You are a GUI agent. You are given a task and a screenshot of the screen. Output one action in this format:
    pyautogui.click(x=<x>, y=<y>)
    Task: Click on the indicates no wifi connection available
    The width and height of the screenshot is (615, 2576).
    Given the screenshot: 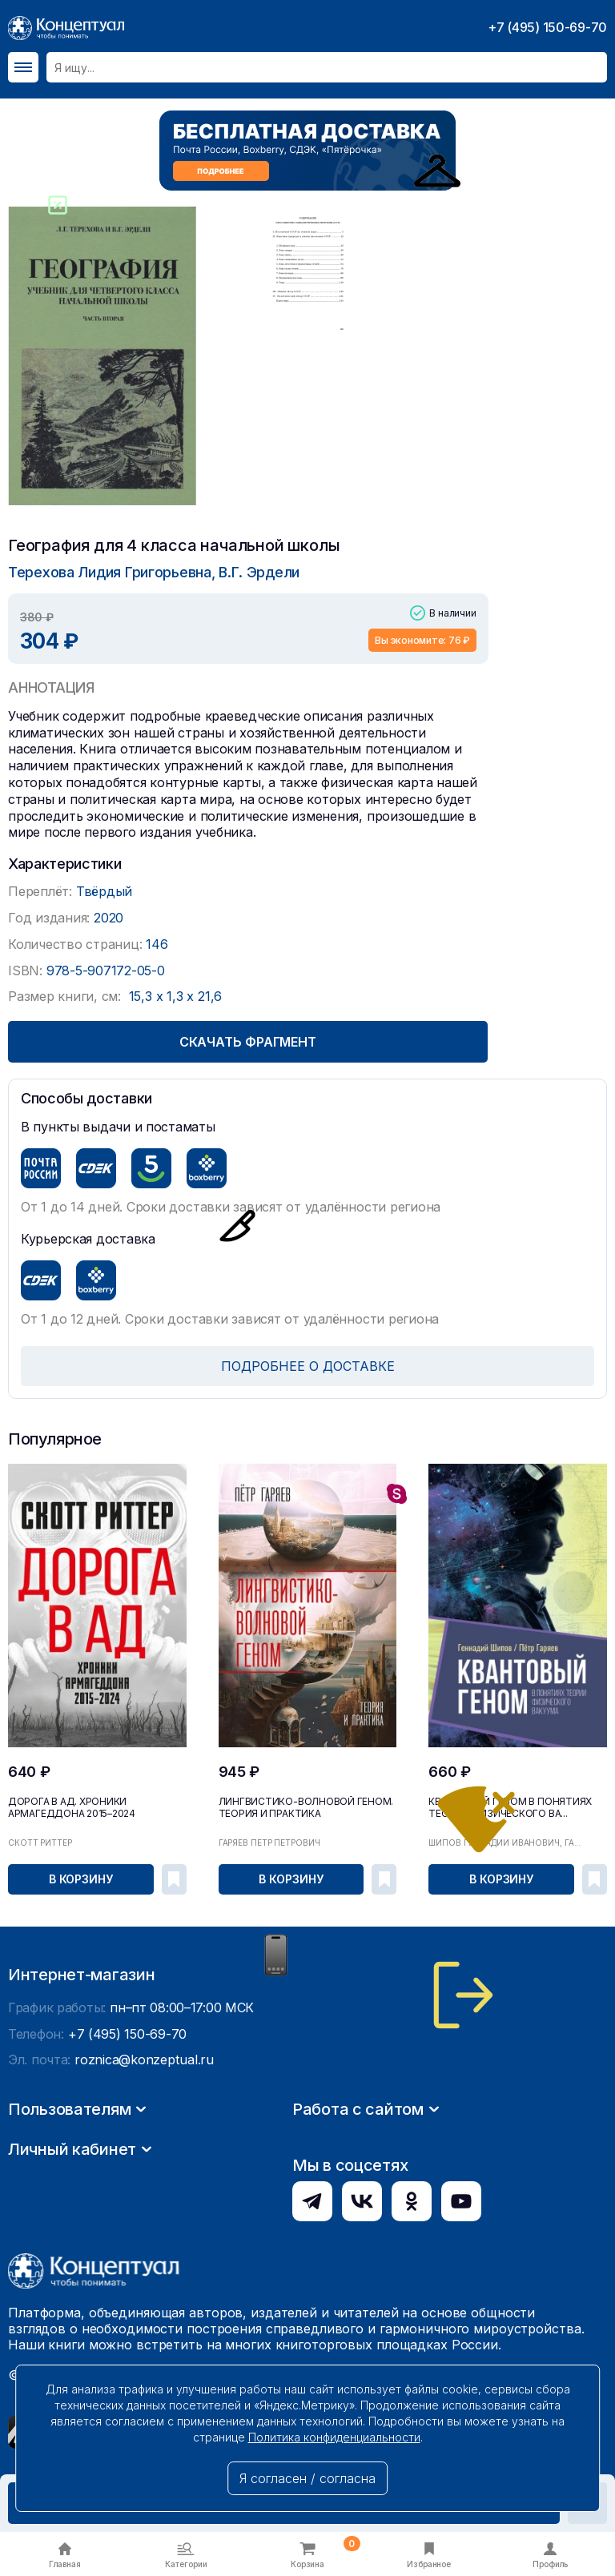 What is the action you would take?
    pyautogui.click(x=479, y=1819)
    